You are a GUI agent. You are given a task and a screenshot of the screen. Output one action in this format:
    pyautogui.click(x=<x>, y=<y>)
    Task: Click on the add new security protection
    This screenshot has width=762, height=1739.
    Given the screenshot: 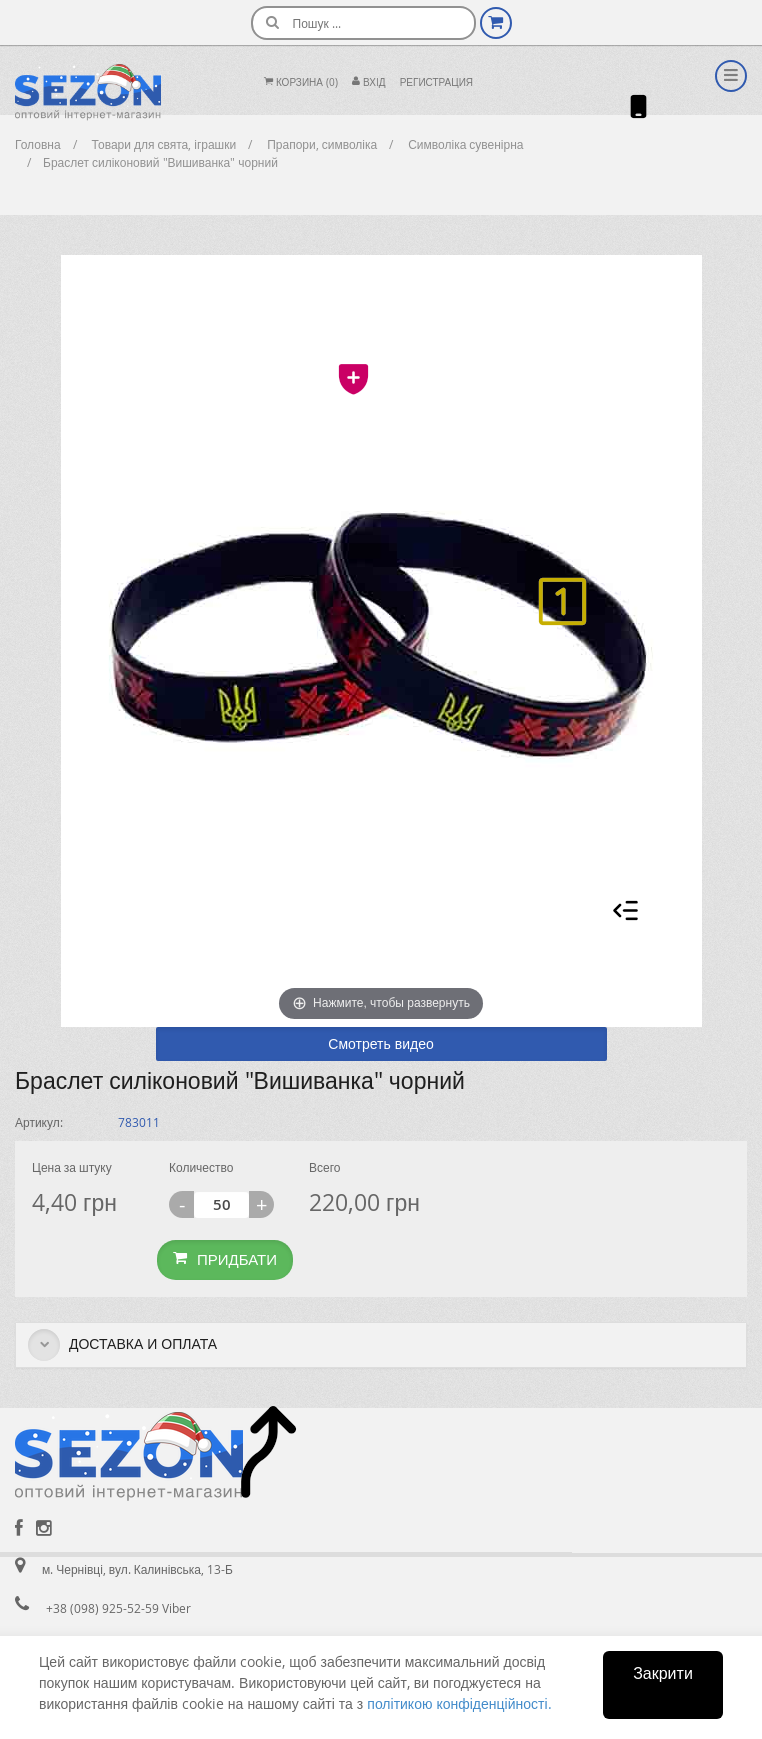 What is the action you would take?
    pyautogui.click(x=353, y=377)
    